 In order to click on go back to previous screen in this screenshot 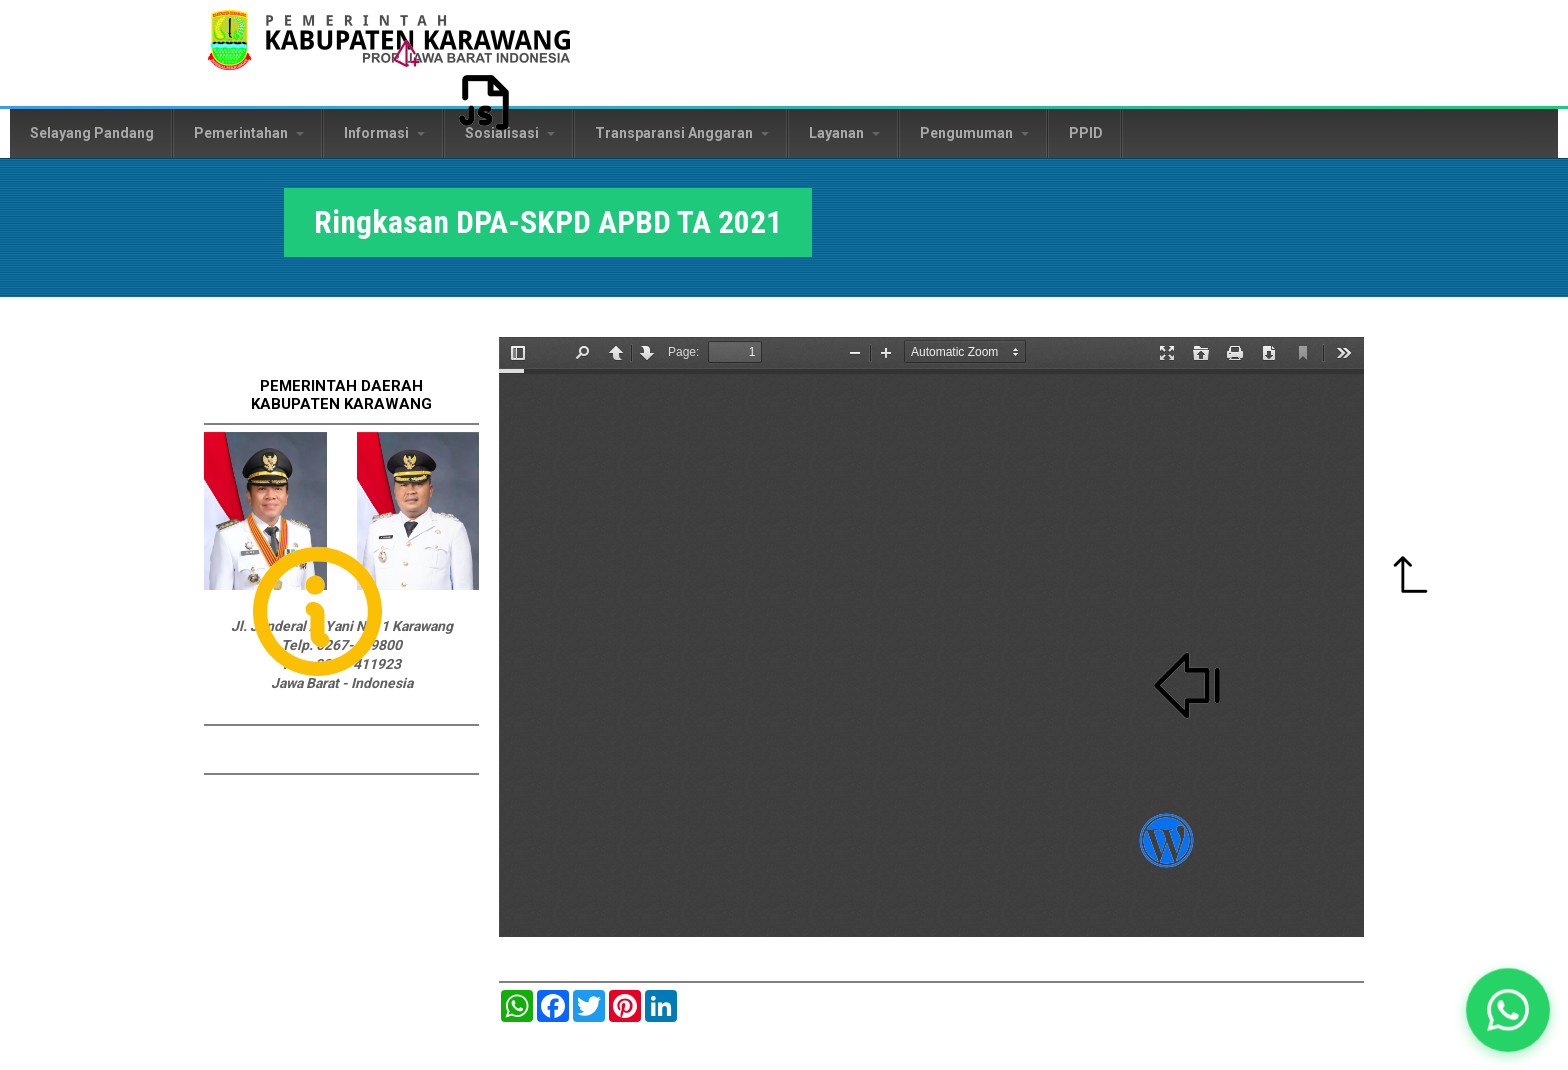, I will do `click(1189, 685)`.